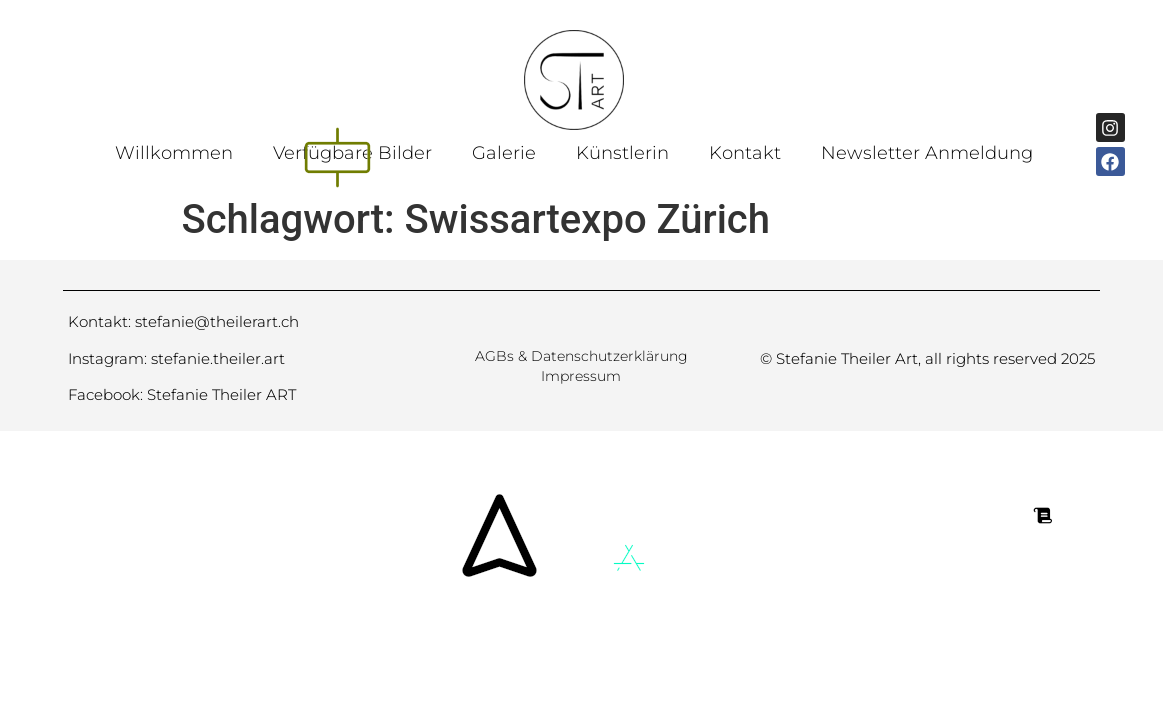 The image size is (1163, 720). I want to click on navigate to current direction, so click(499, 535).